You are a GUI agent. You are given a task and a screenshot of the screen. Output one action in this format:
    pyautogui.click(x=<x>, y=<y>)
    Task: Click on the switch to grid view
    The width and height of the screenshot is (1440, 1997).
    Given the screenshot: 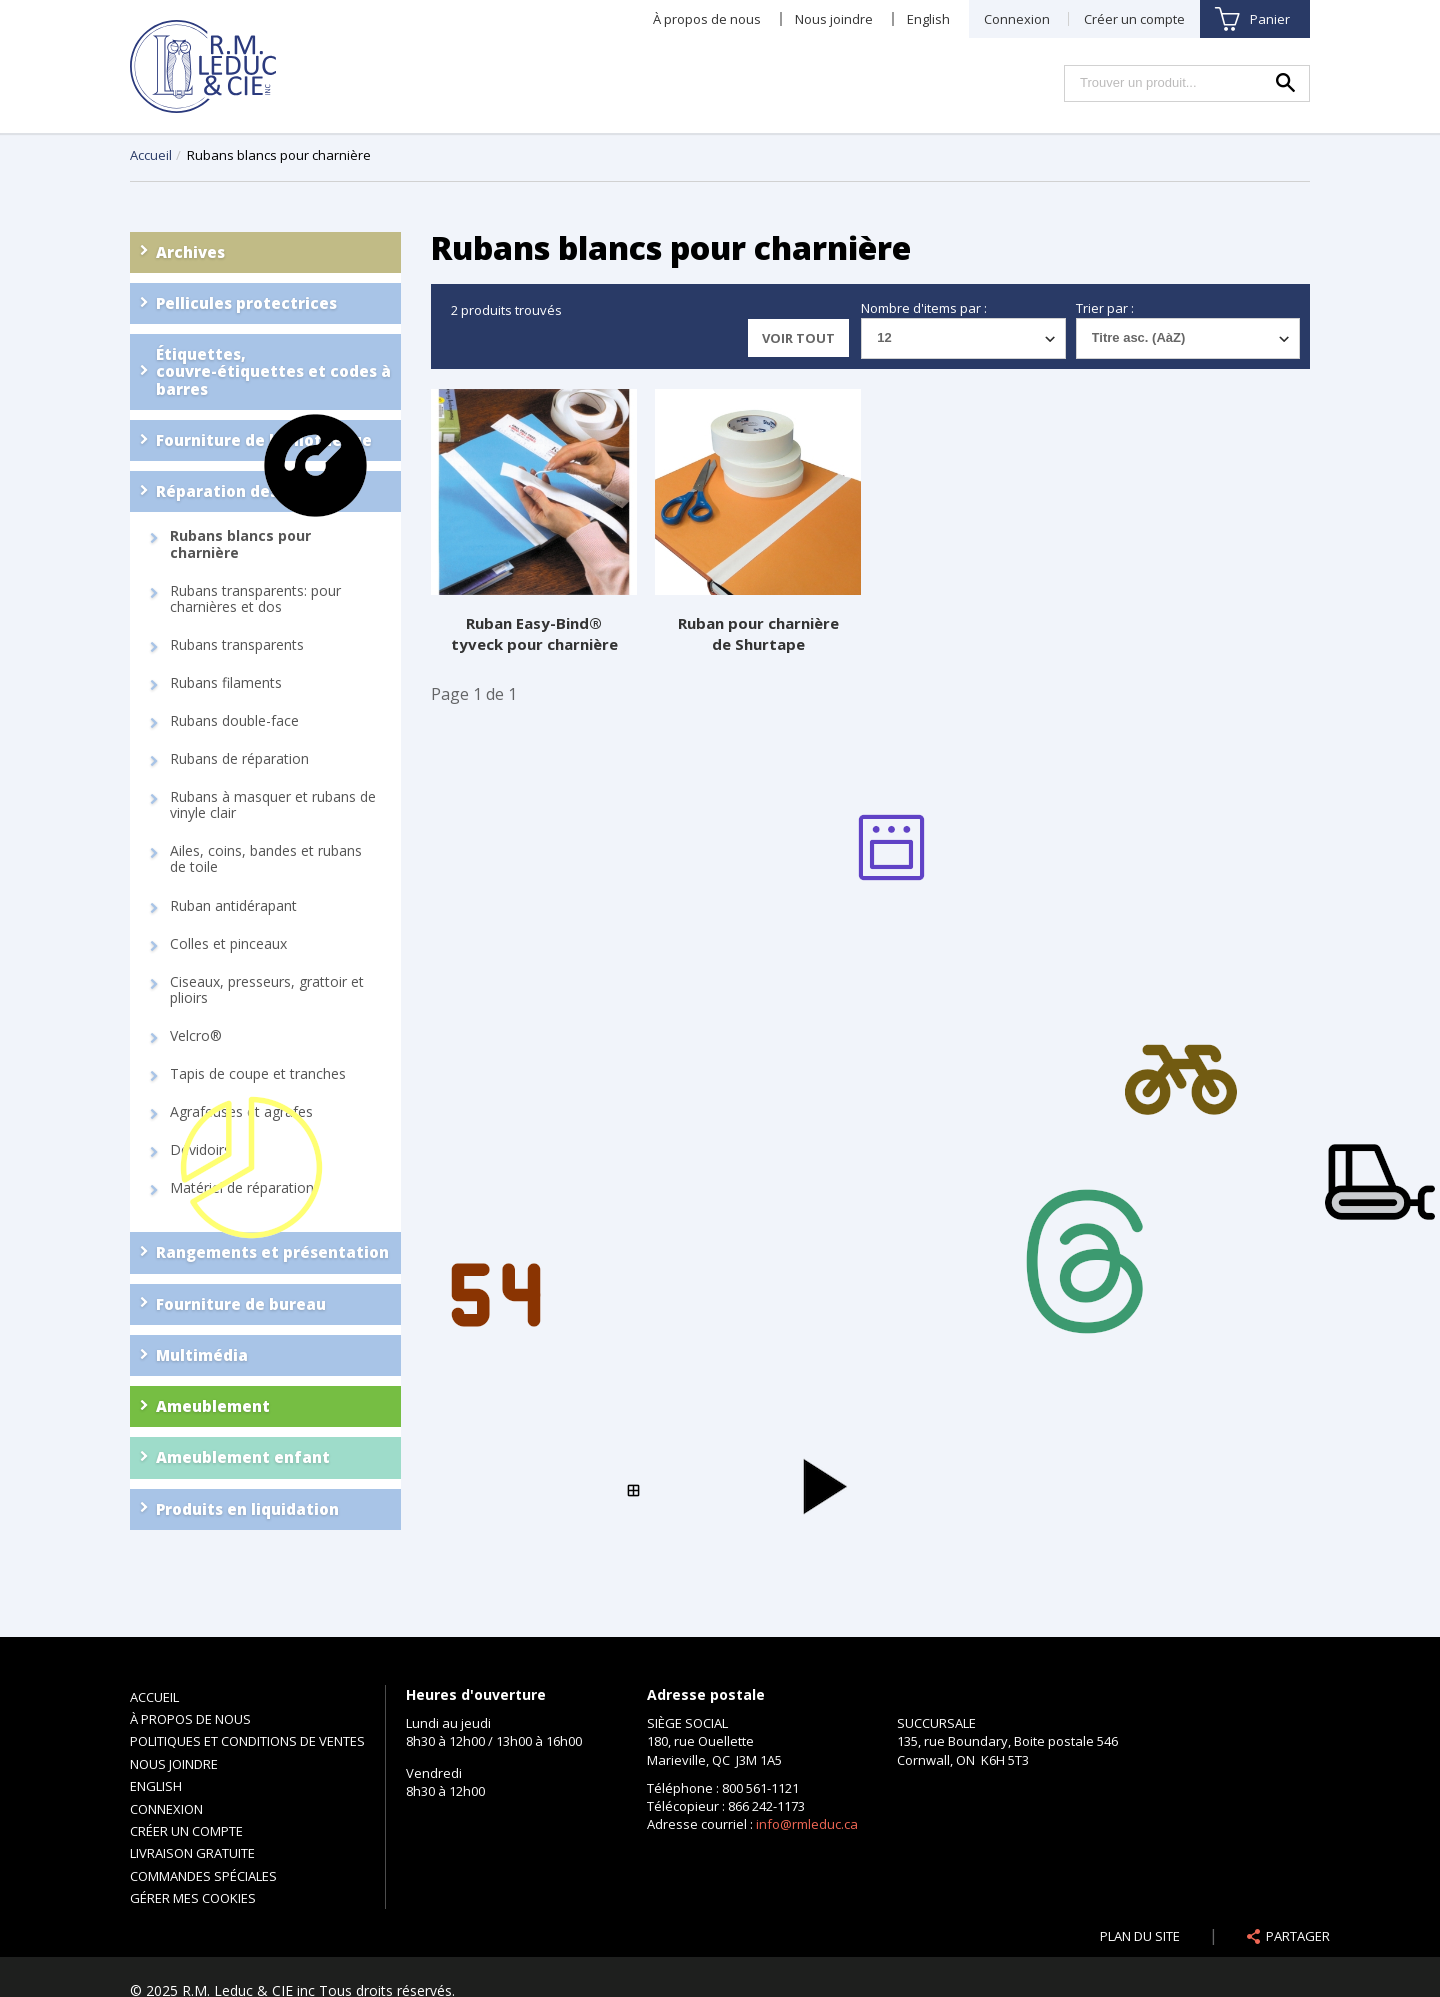 What is the action you would take?
    pyautogui.click(x=633, y=1490)
    